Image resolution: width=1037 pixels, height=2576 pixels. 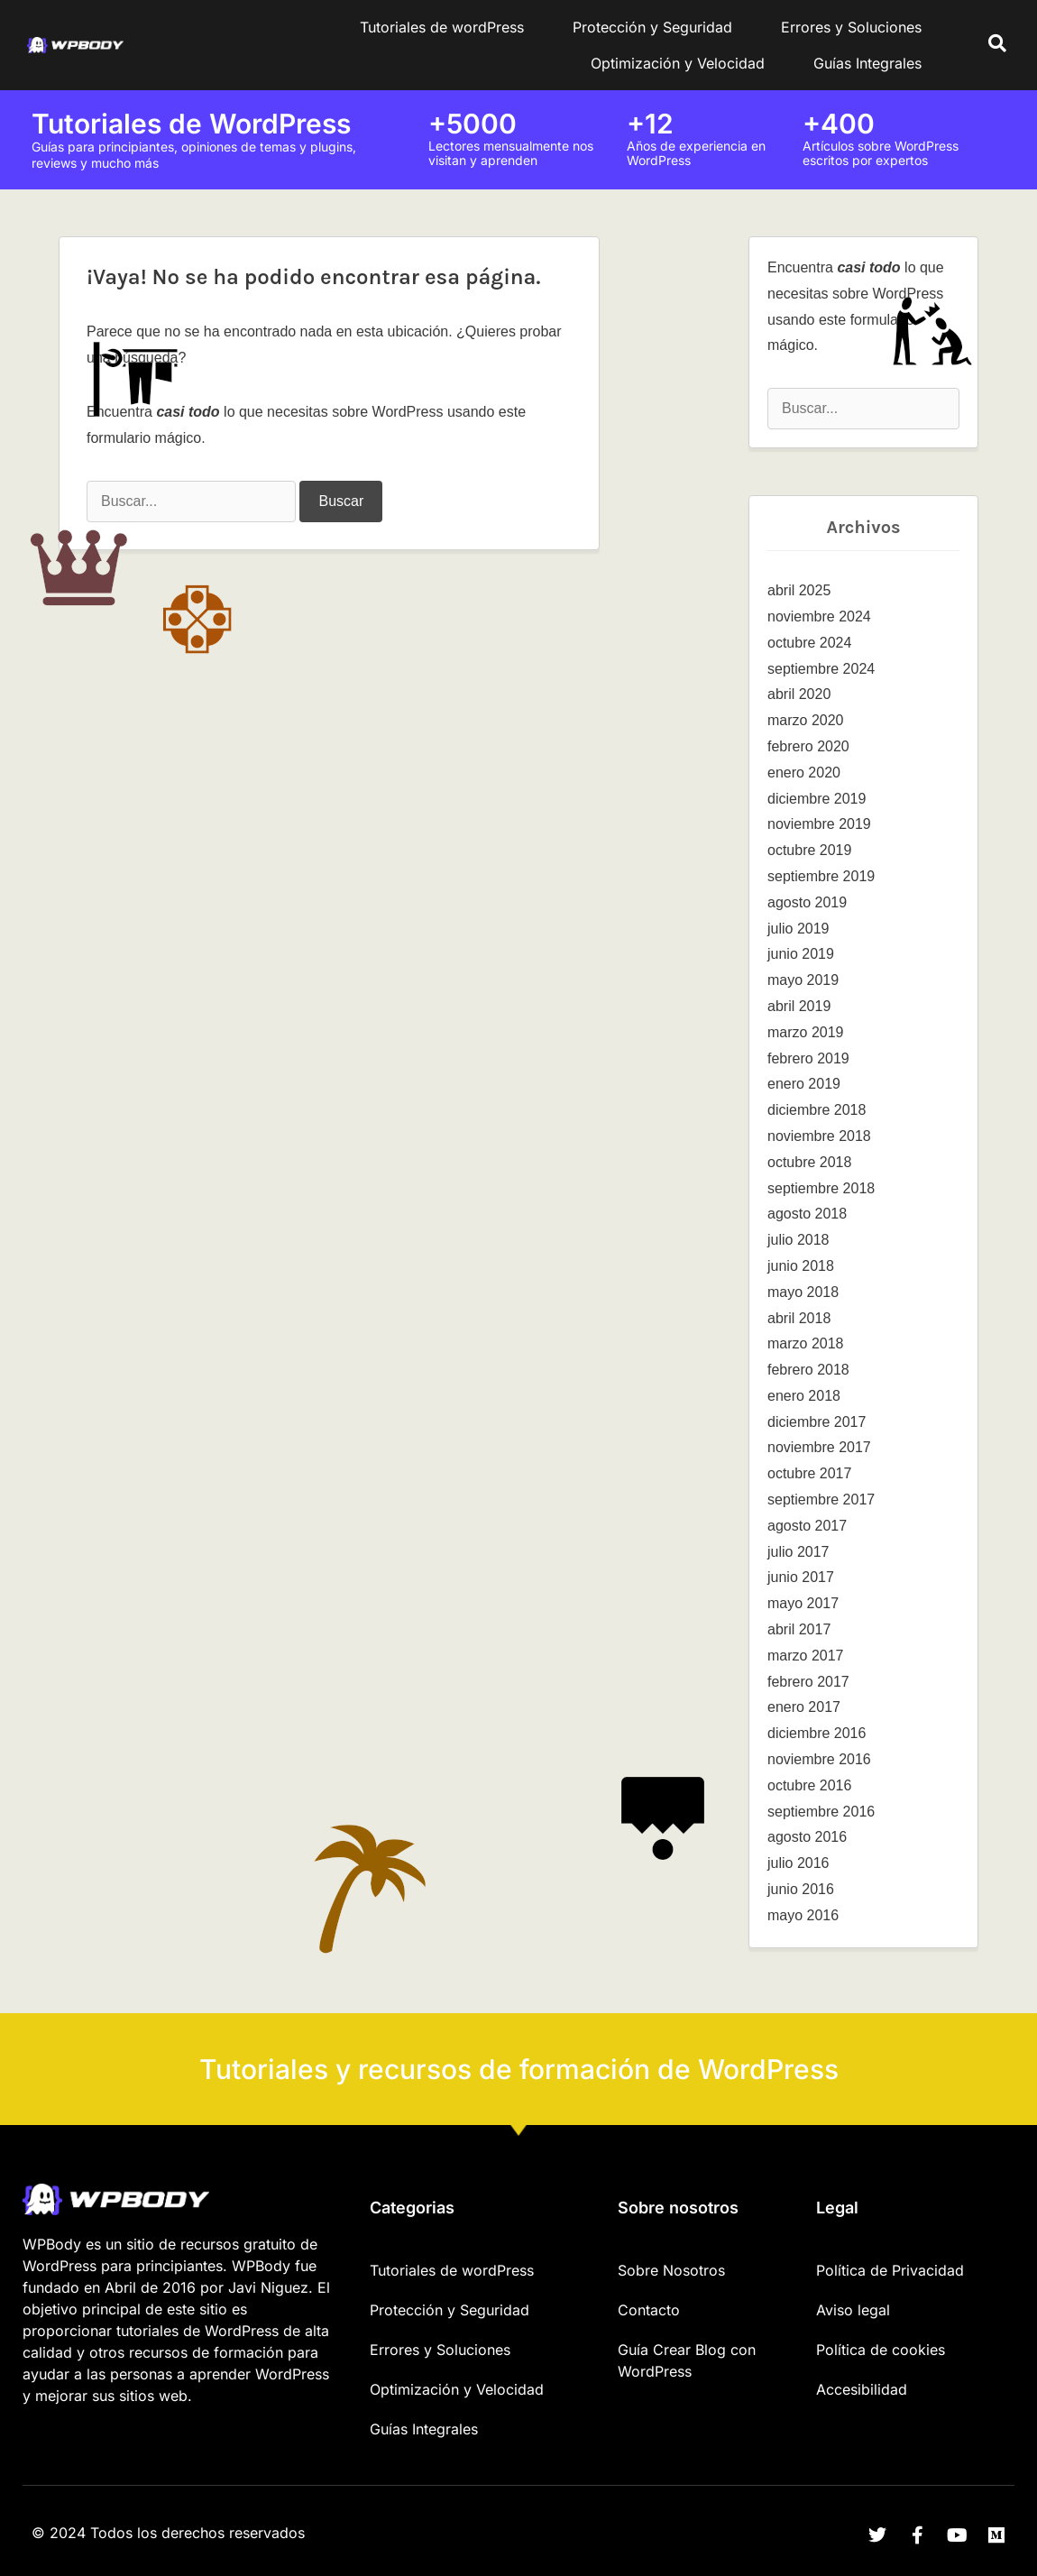 What do you see at coordinates (932, 331) in the screenshot?
I see `indicates a coronation or crowning ceremony event` at bounding box center [932, 331].